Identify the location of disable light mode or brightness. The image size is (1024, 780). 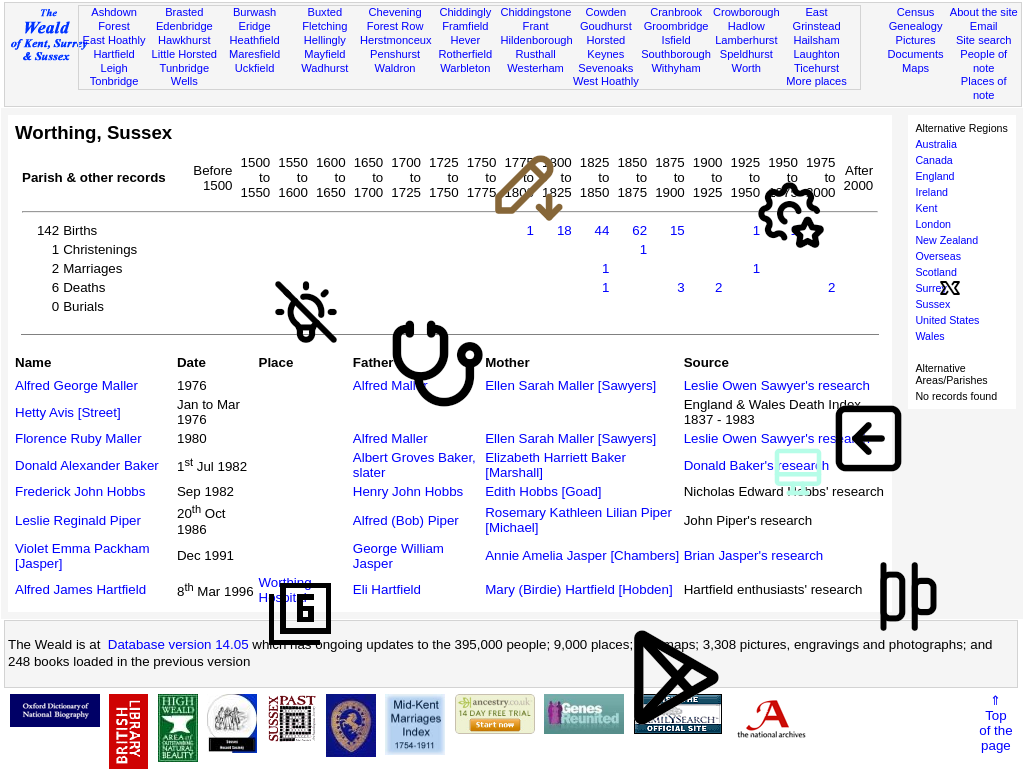
(306, 312).